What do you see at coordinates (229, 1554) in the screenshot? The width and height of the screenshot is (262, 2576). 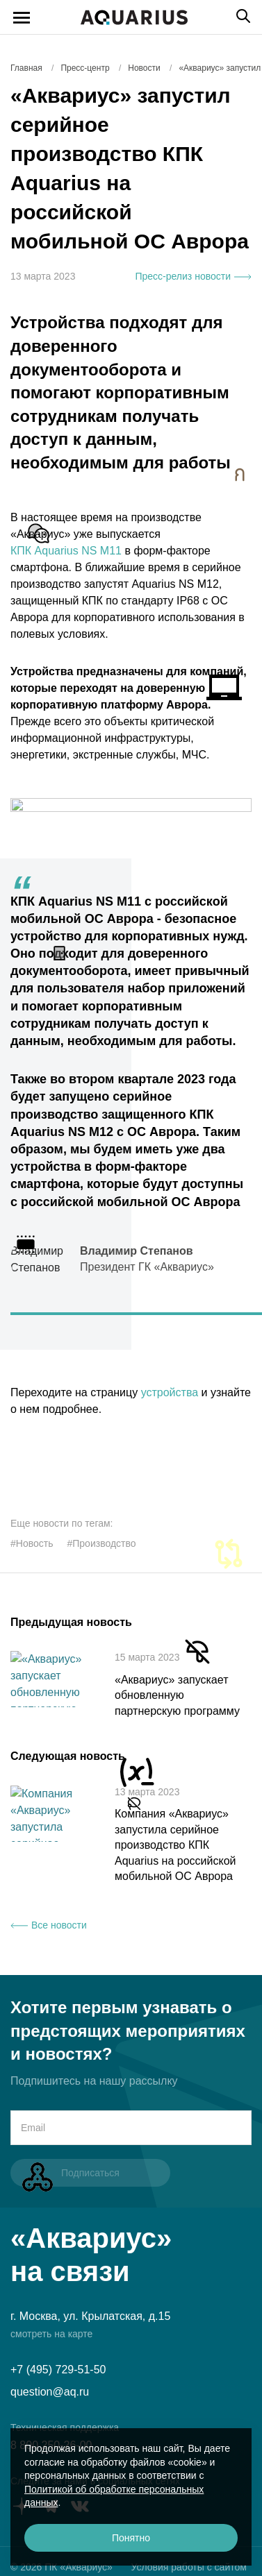 I see `compare branches or commits in version control` at bounding box center [229, 1554].